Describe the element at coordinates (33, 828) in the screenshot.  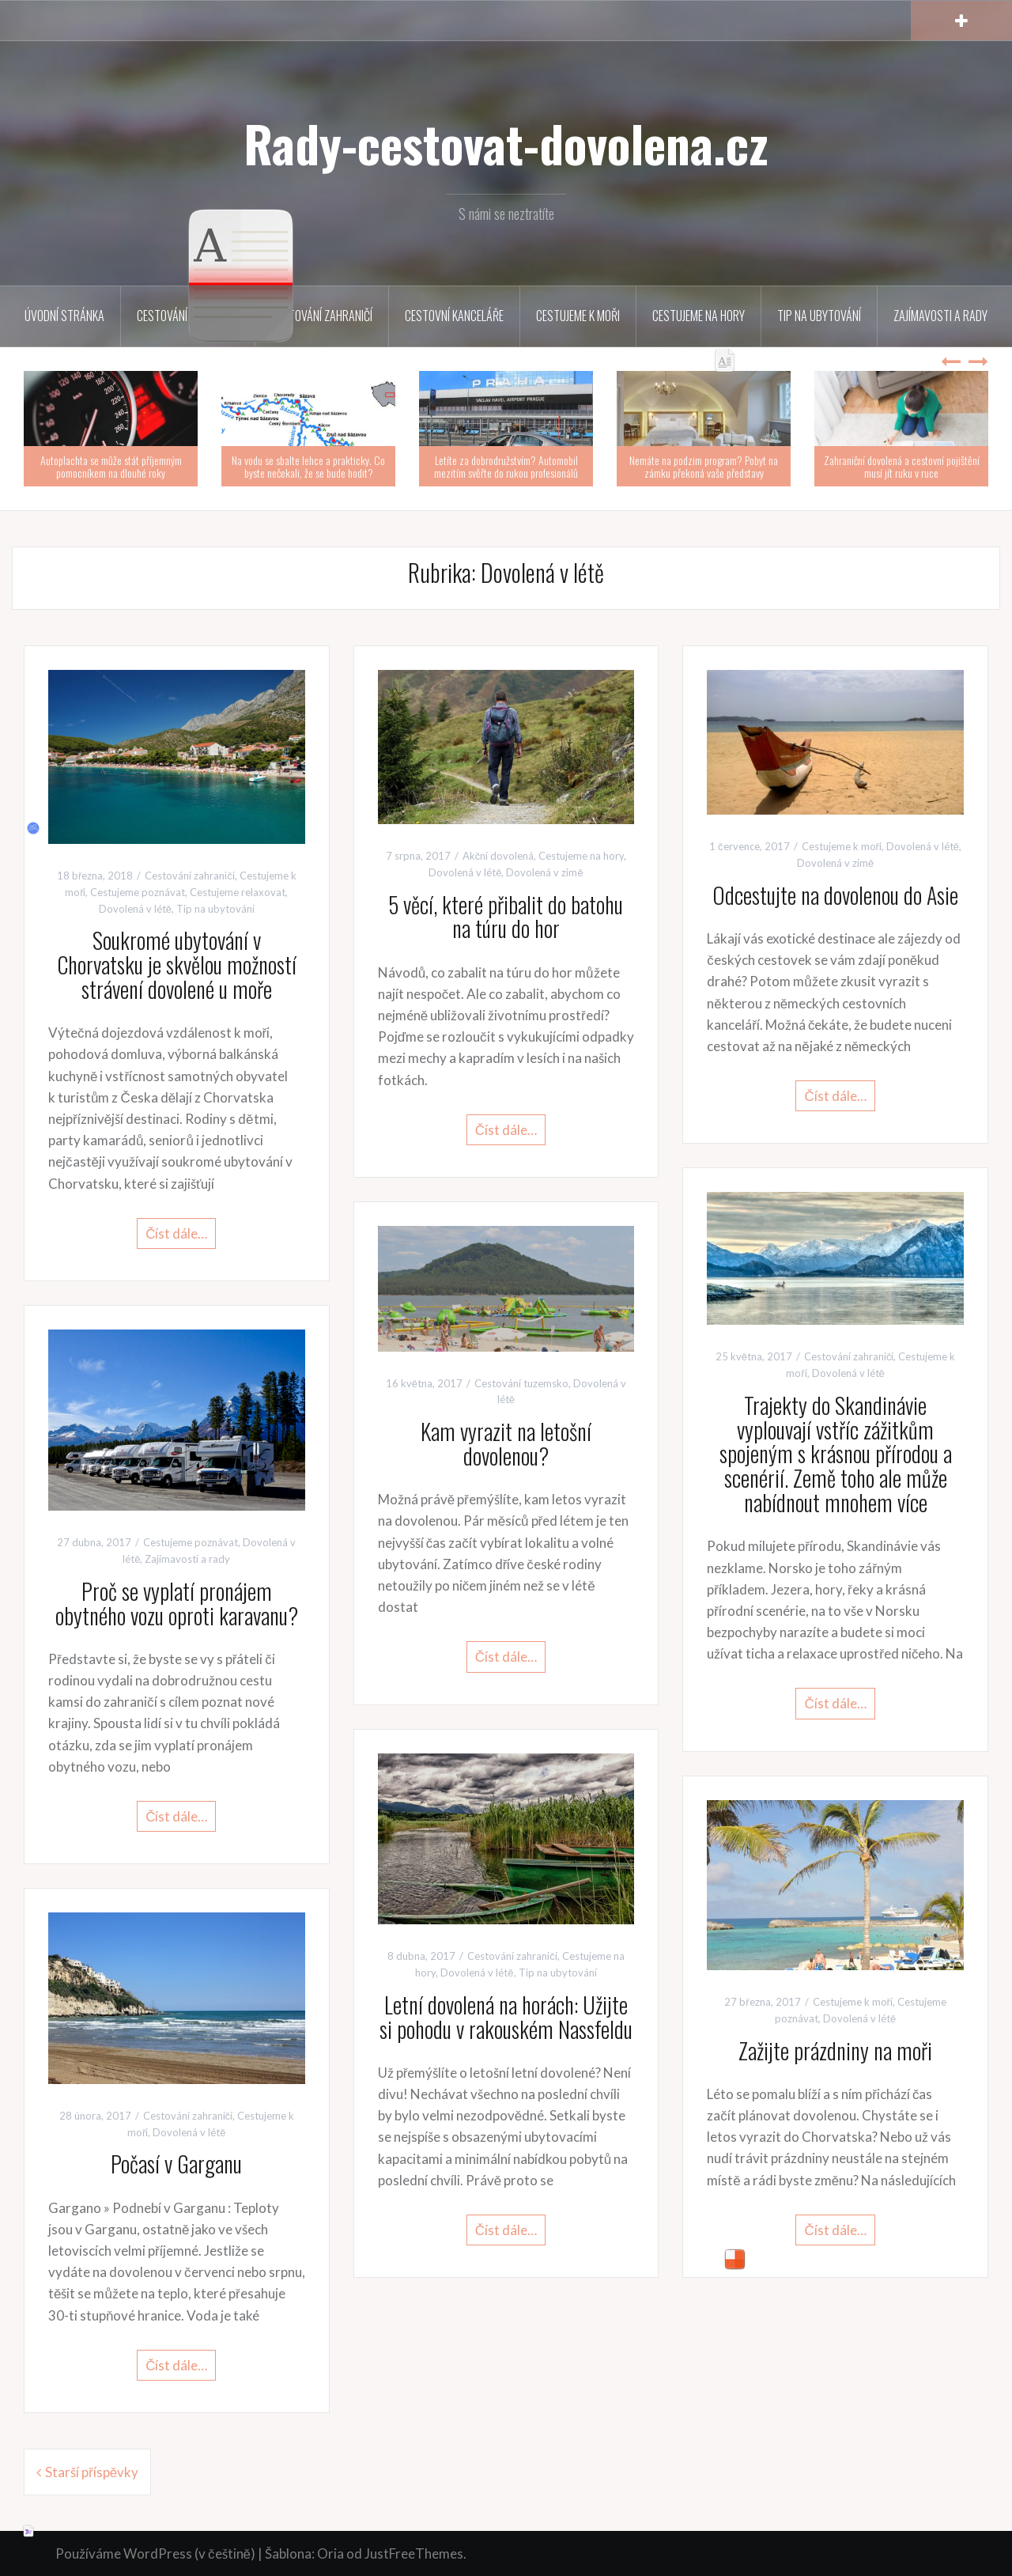
I see `access user account settings` at that location.